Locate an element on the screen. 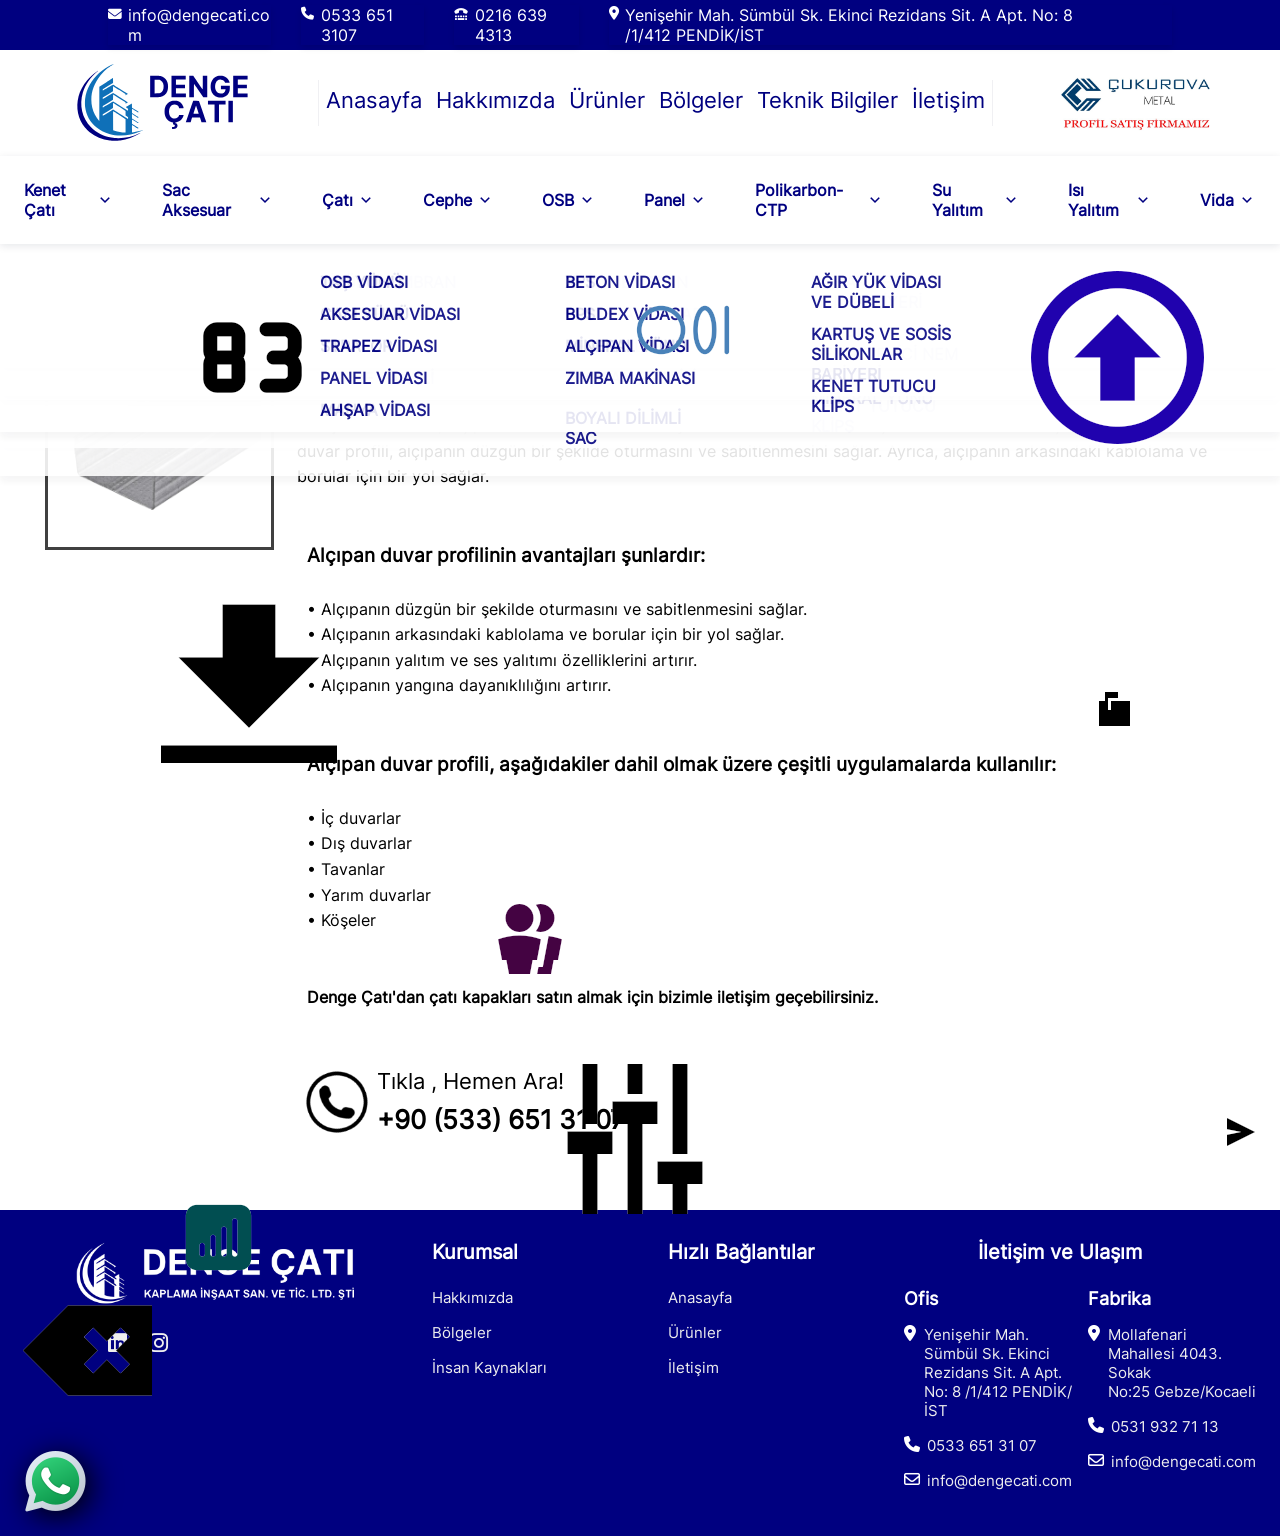  visit medium article or profile is located at coordinates (683, 330).